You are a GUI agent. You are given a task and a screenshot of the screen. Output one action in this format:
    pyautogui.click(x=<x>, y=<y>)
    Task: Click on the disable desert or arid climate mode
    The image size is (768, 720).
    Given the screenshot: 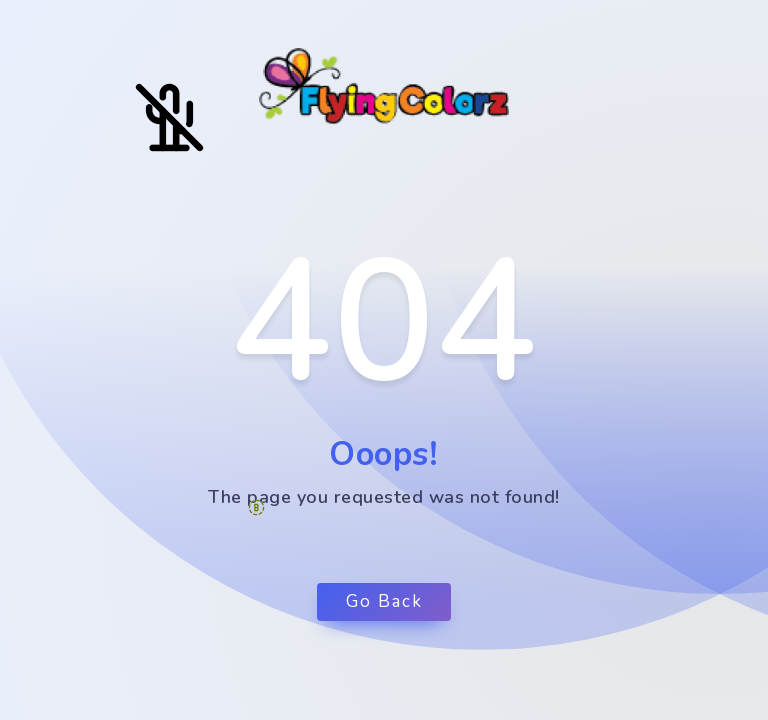 What is the action you would take?
    pyautogui.click(x=169, y=117)
    